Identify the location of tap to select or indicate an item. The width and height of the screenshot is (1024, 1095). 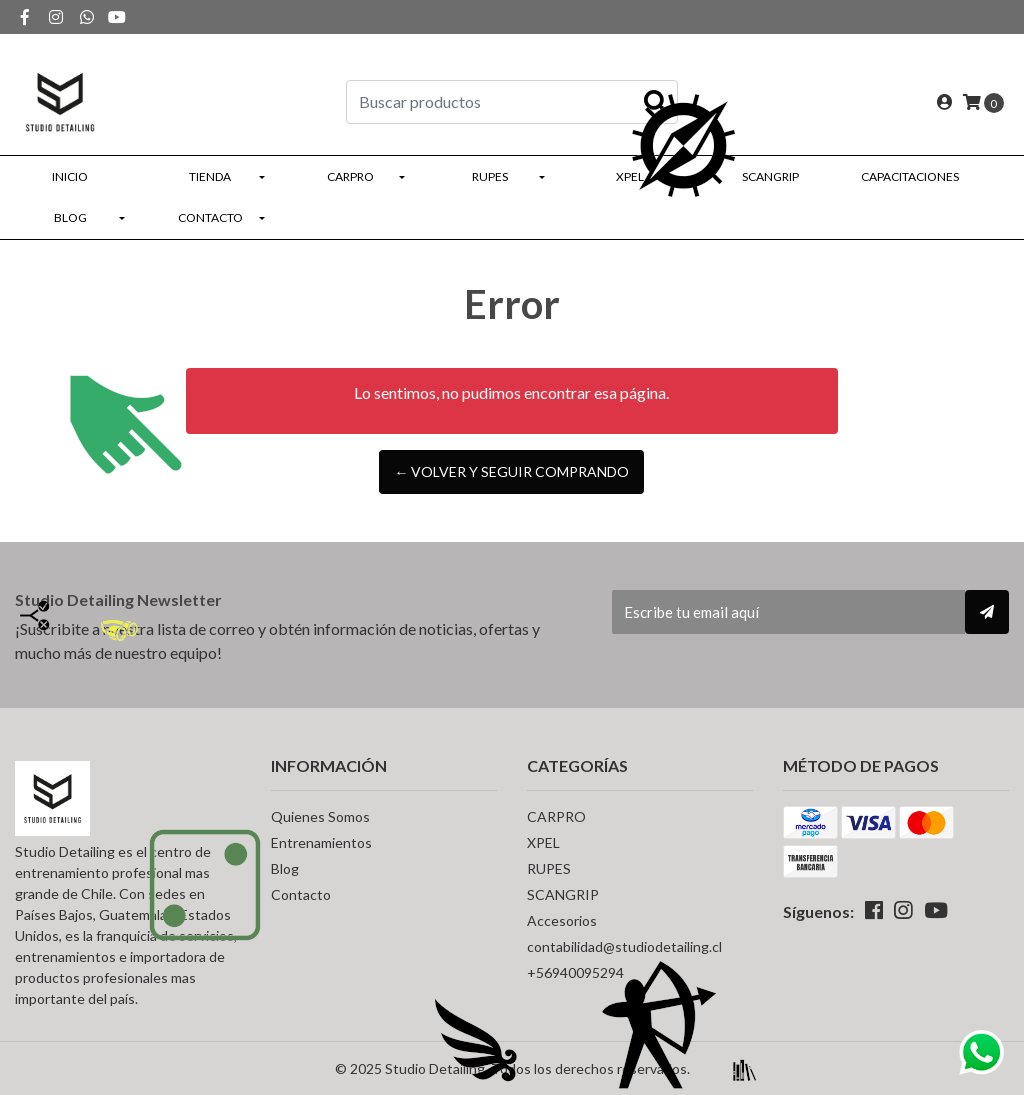
(126, 431).